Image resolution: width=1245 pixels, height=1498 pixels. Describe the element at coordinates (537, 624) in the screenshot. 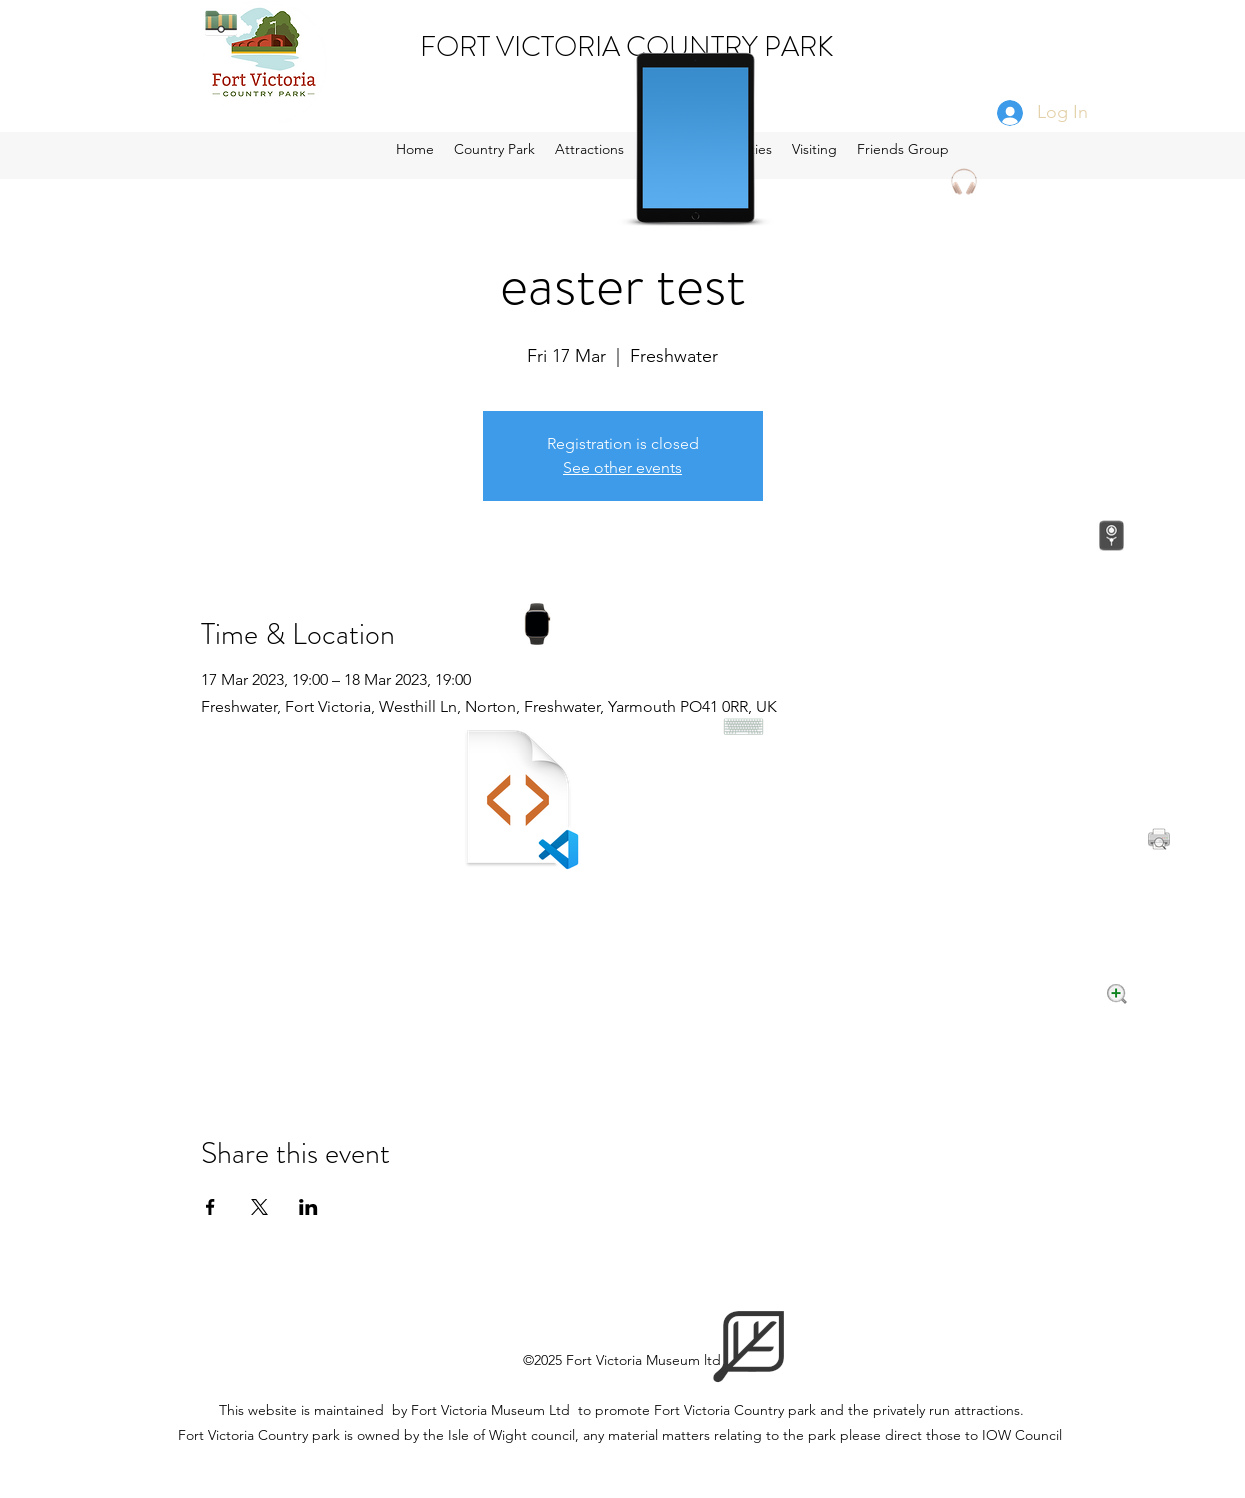

I see `apple watch series 10 device icon` at that location.